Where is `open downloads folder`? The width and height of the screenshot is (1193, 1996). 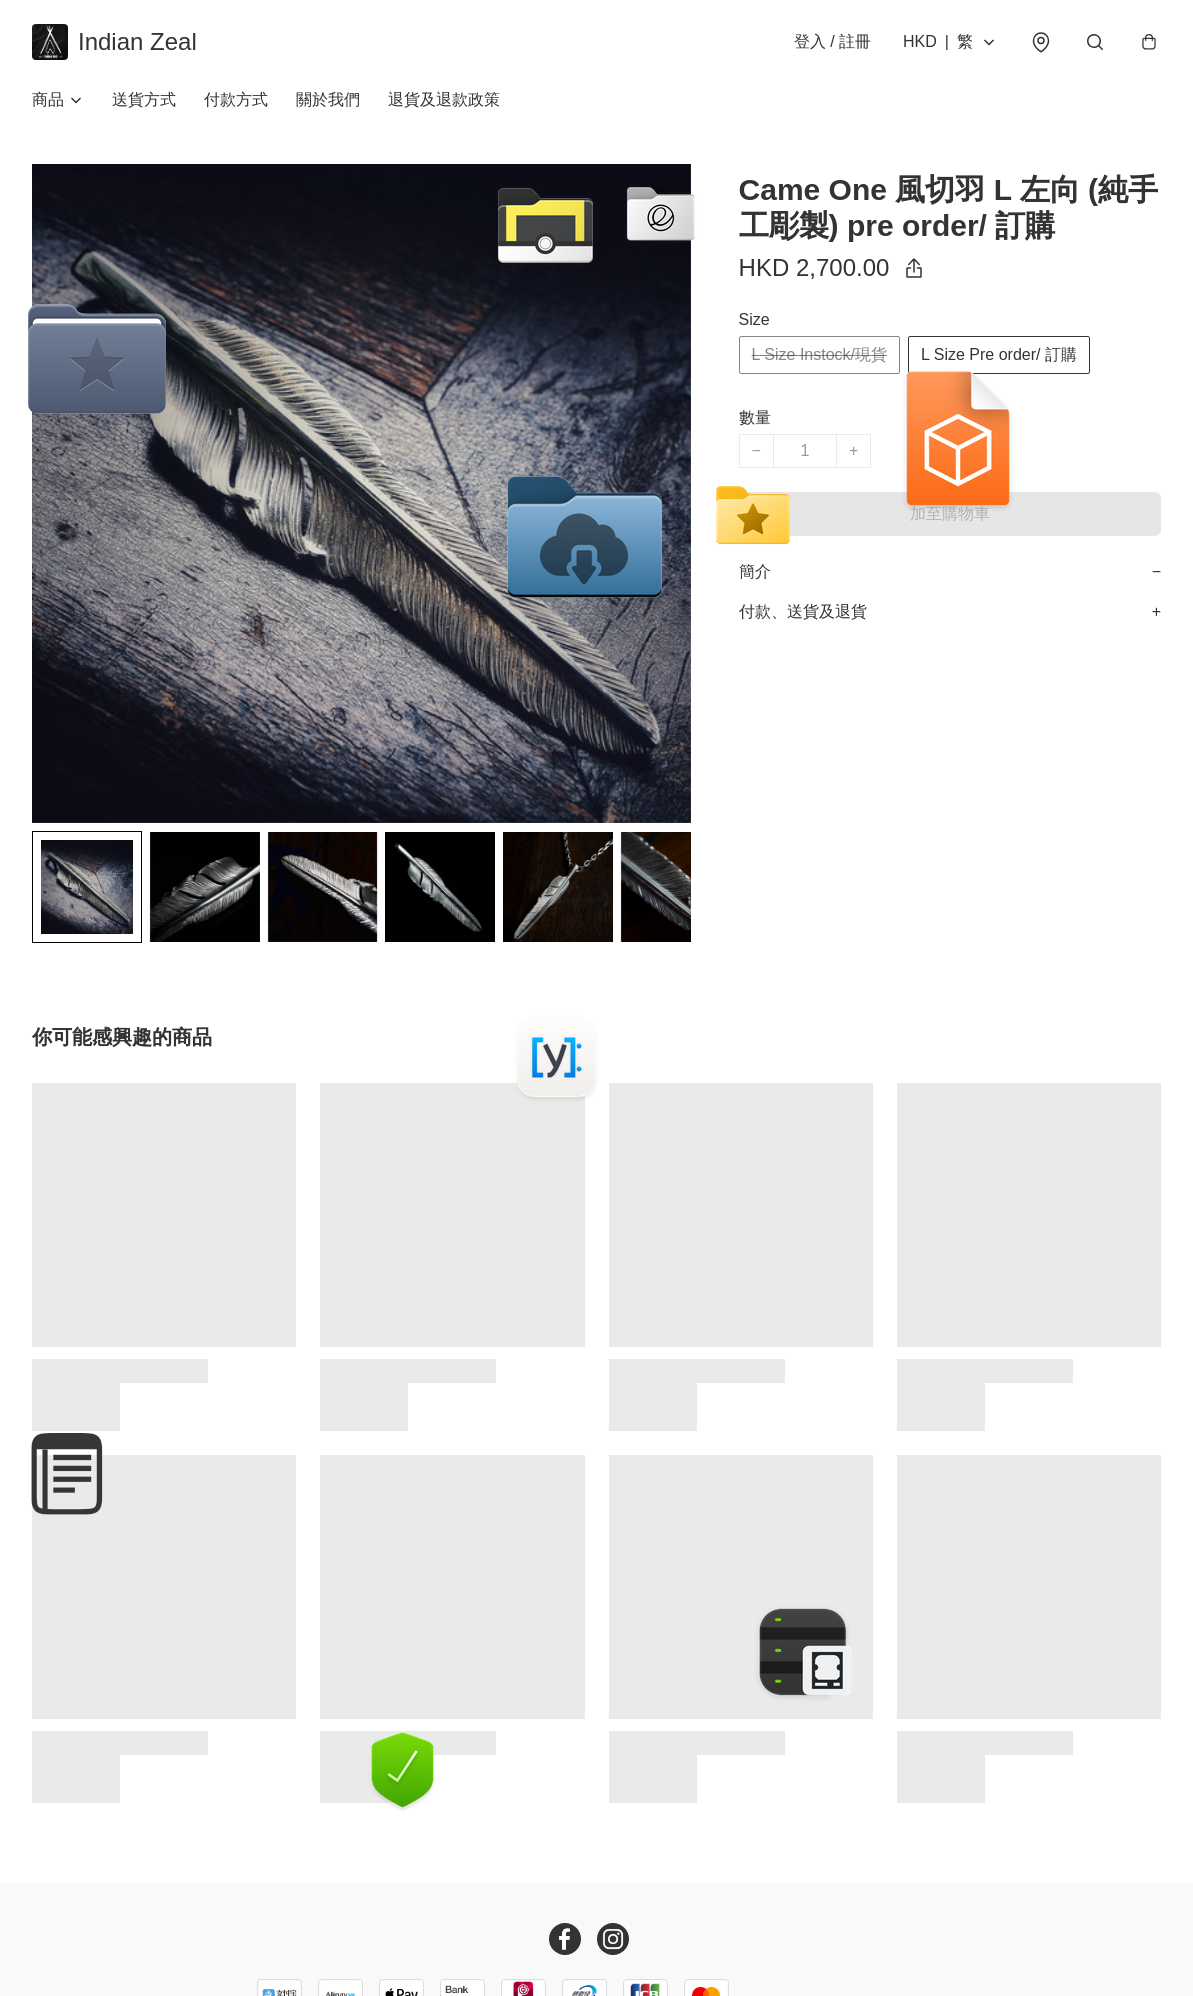
open downloads folder is located at coordinates (584, 541).